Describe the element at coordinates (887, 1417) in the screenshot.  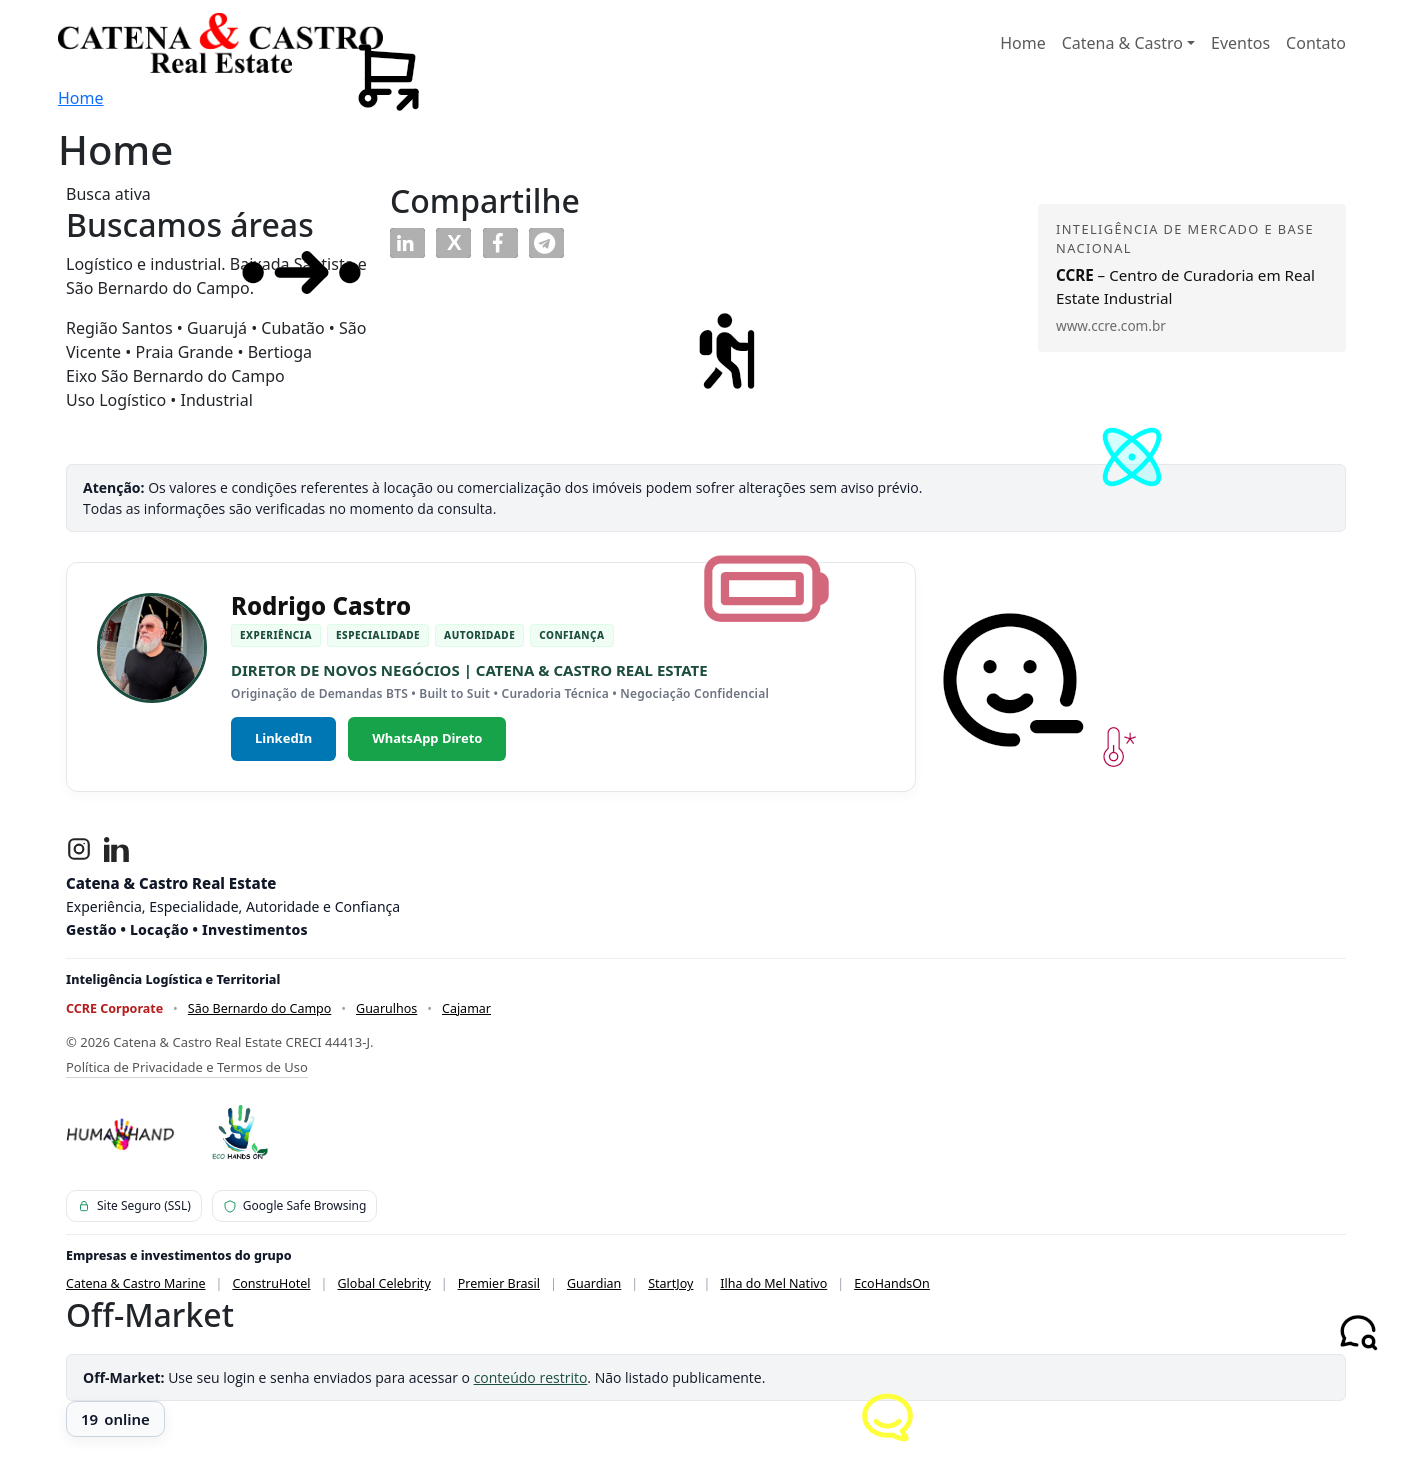
I see `open HipChat messaging app` at that location.